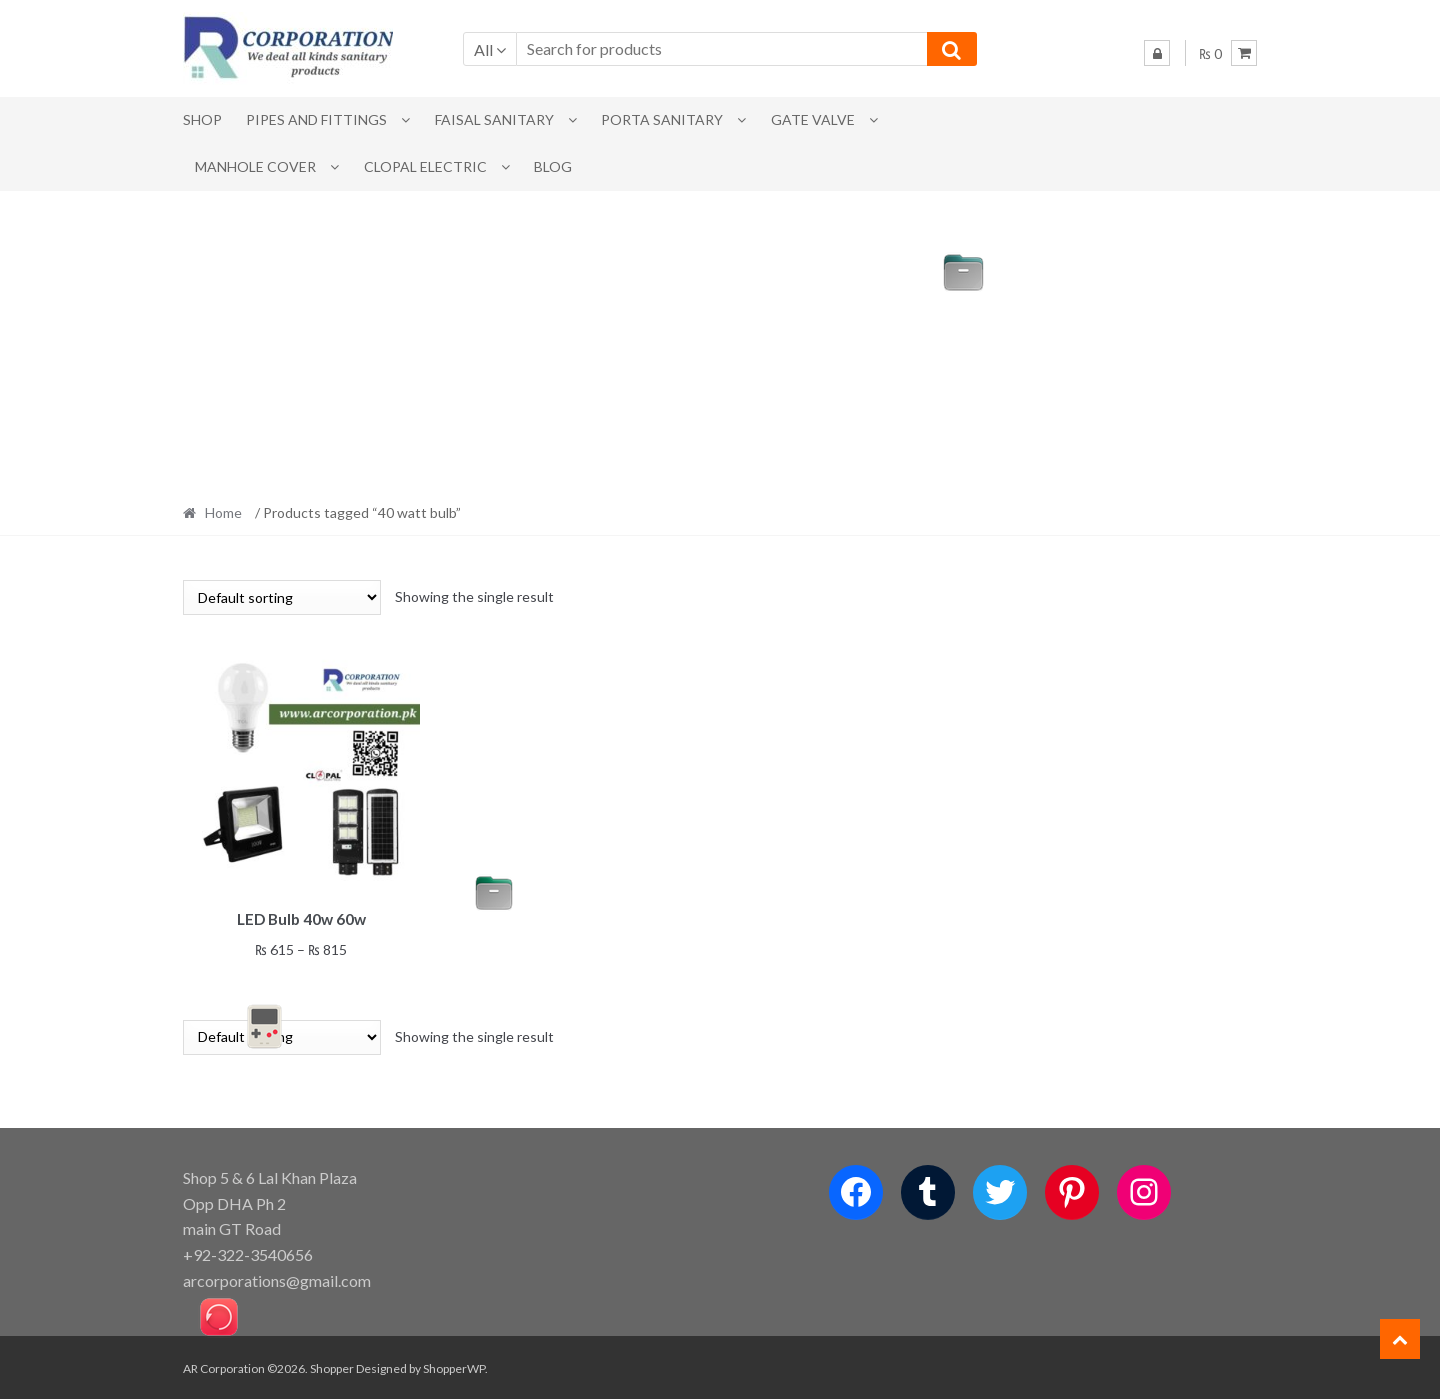 This screenshot has height=1399, width=1440. I want to click on open the file manager, so click(494, 893).